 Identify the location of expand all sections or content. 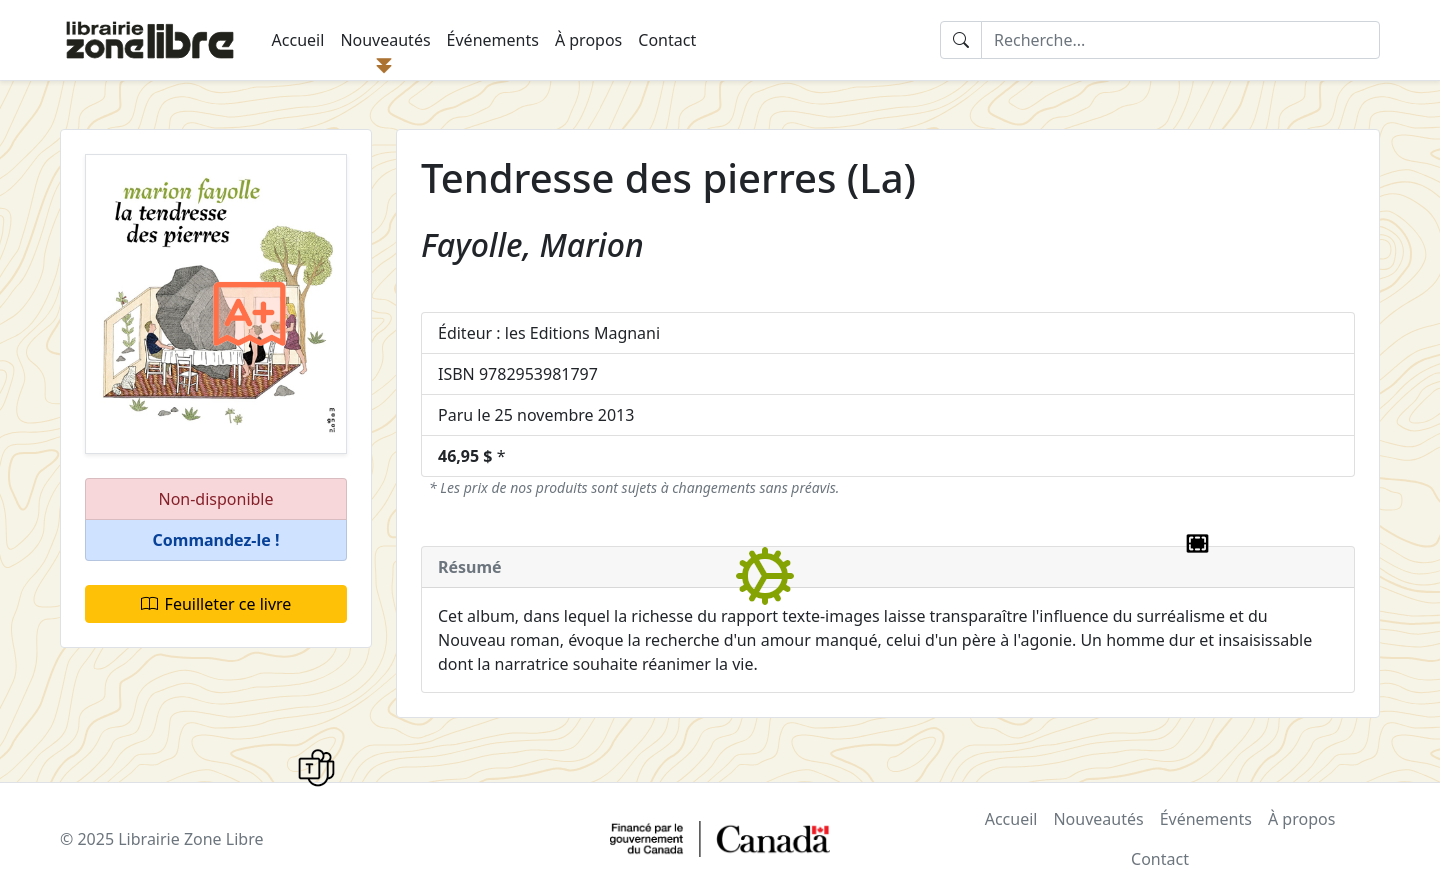
(384, 65).